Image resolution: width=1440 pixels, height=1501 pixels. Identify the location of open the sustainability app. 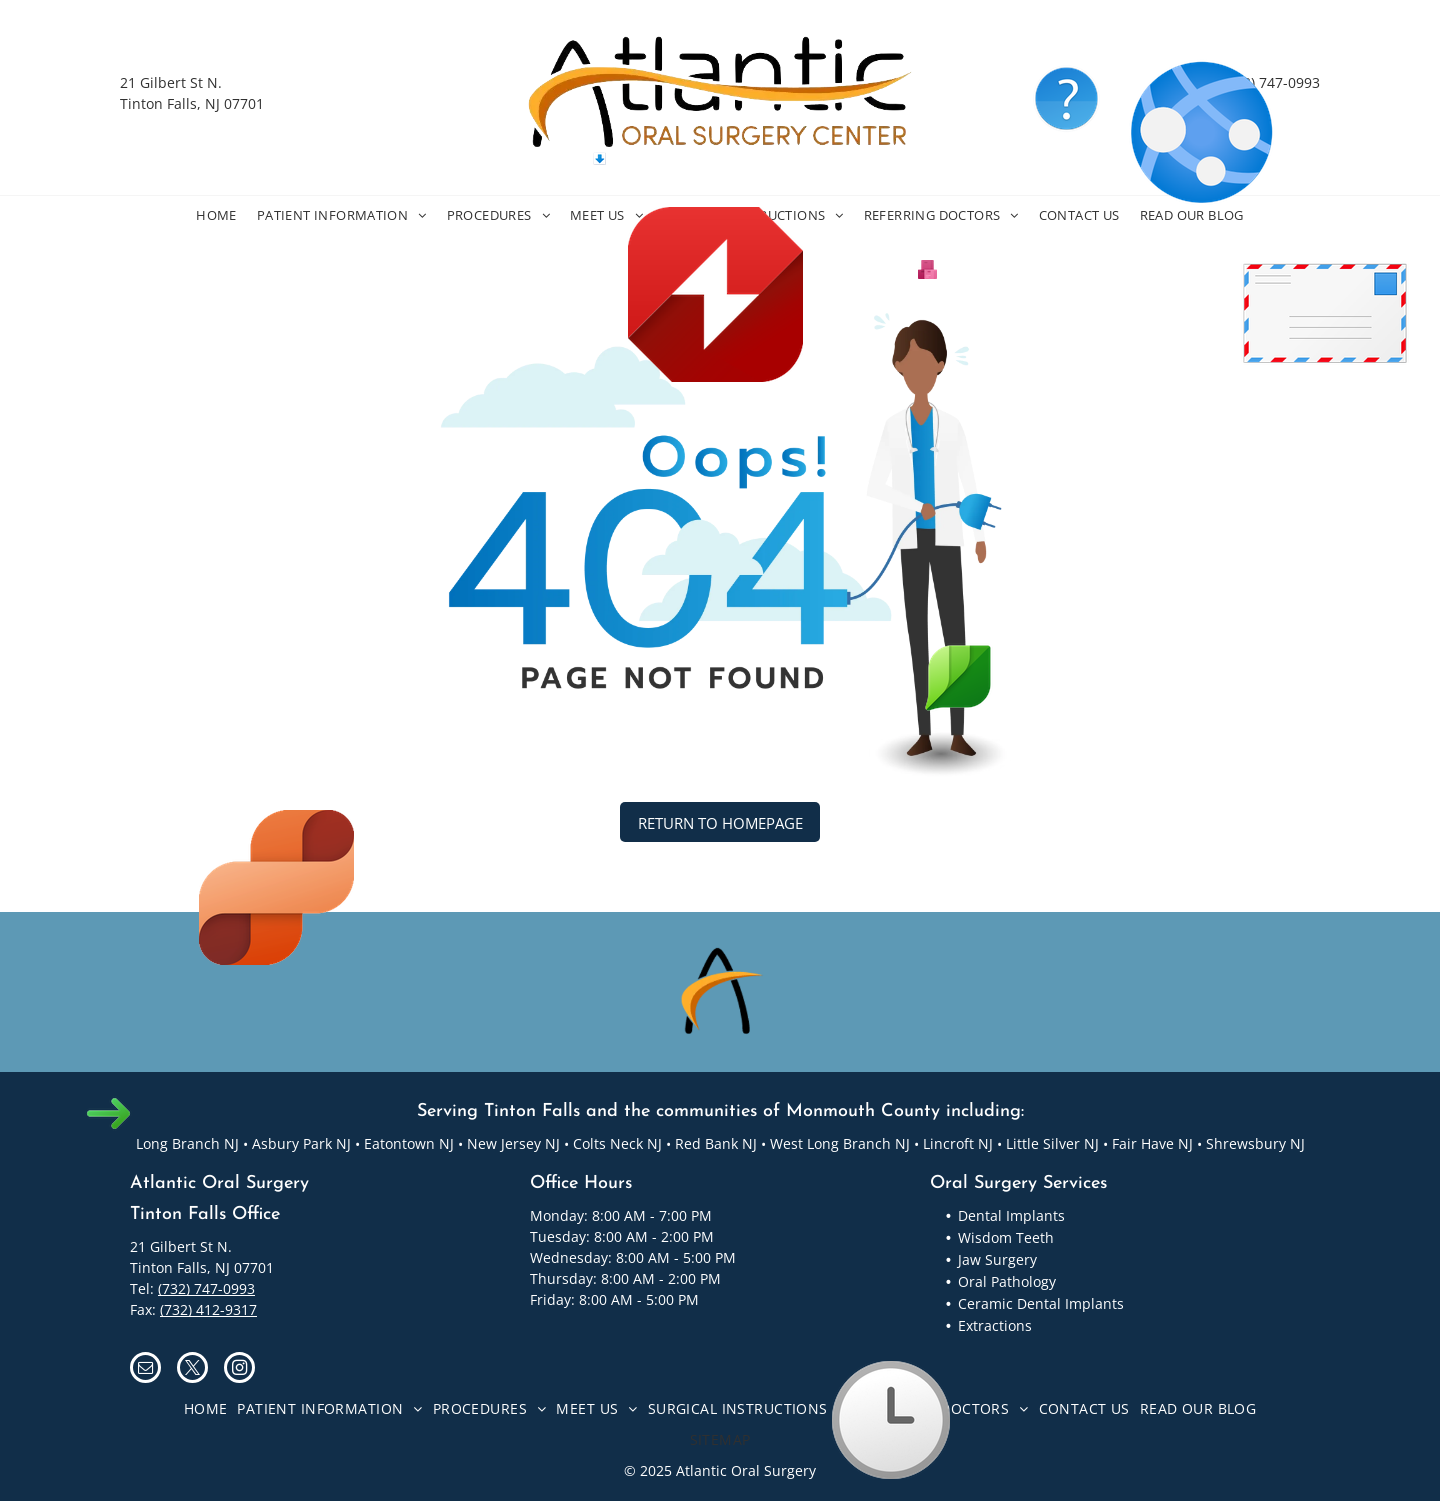
(959, 676).